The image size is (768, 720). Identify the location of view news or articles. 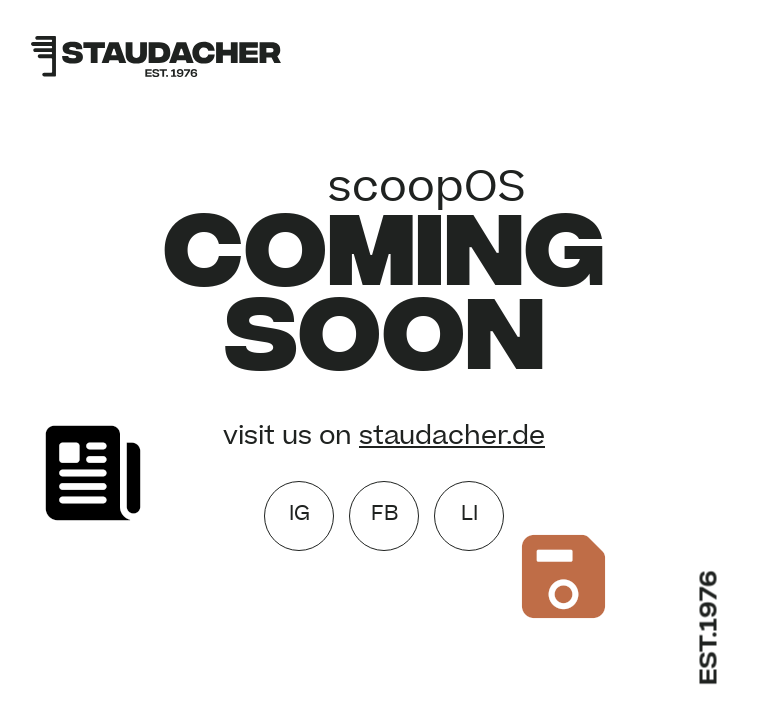
(93, 473).